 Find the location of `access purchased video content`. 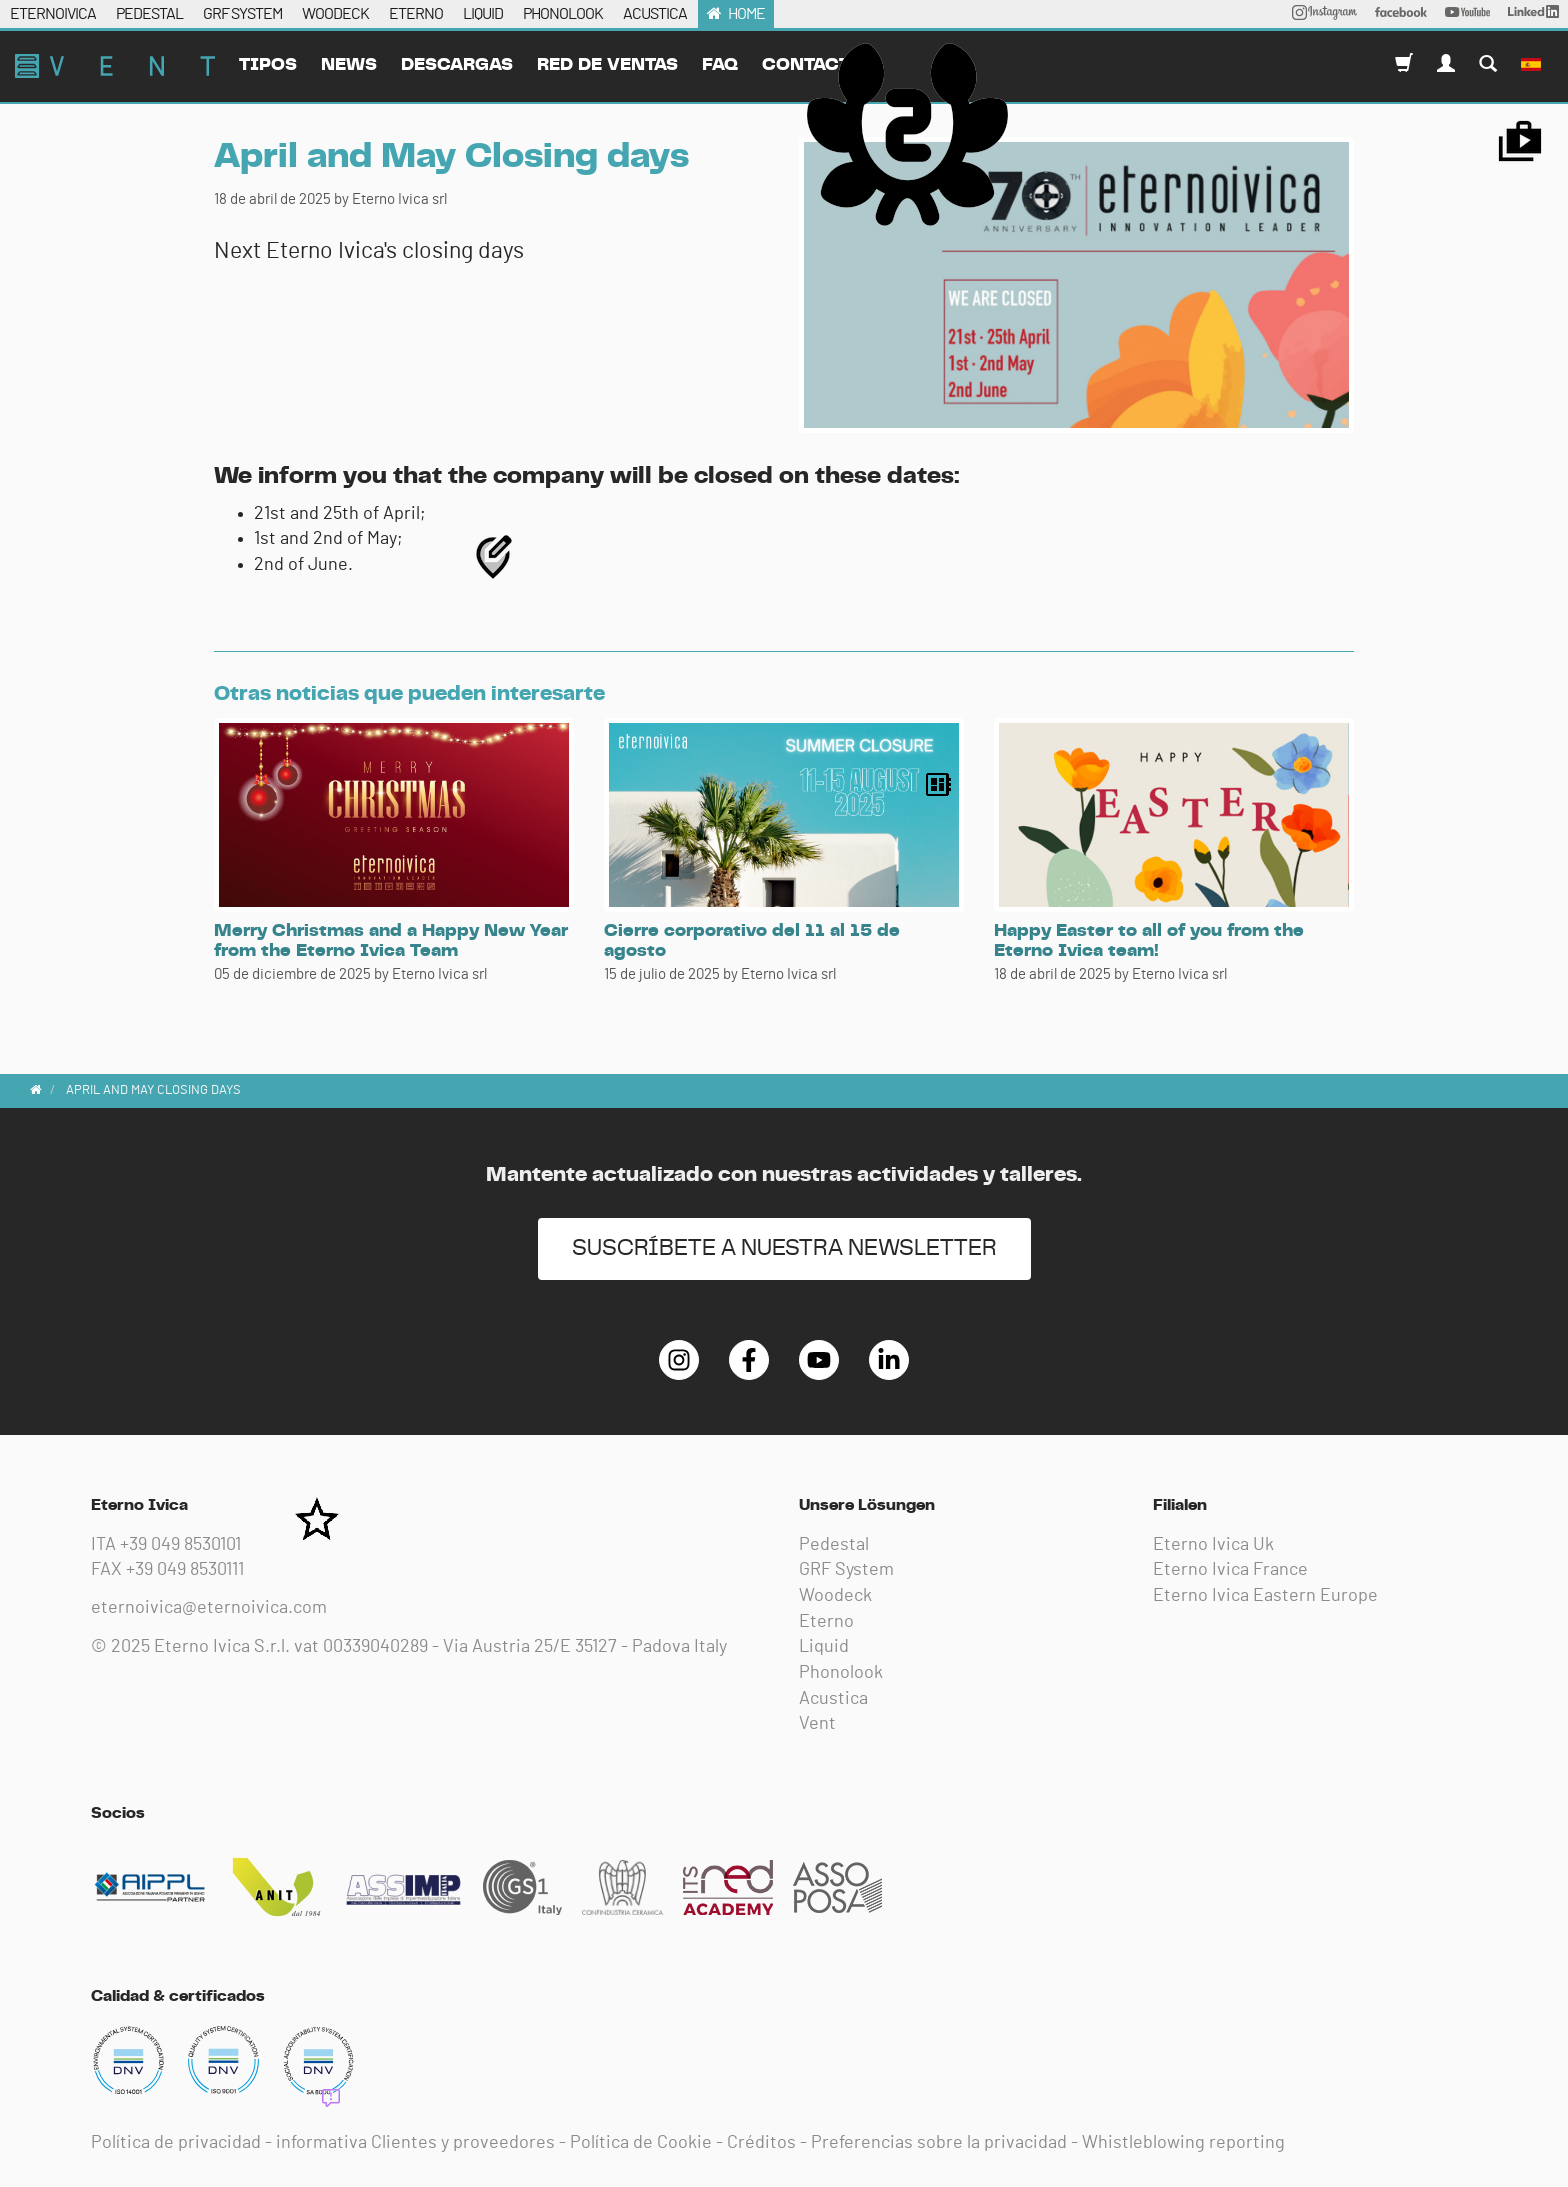

access purchased video content is located at coordinates (1520, 142).